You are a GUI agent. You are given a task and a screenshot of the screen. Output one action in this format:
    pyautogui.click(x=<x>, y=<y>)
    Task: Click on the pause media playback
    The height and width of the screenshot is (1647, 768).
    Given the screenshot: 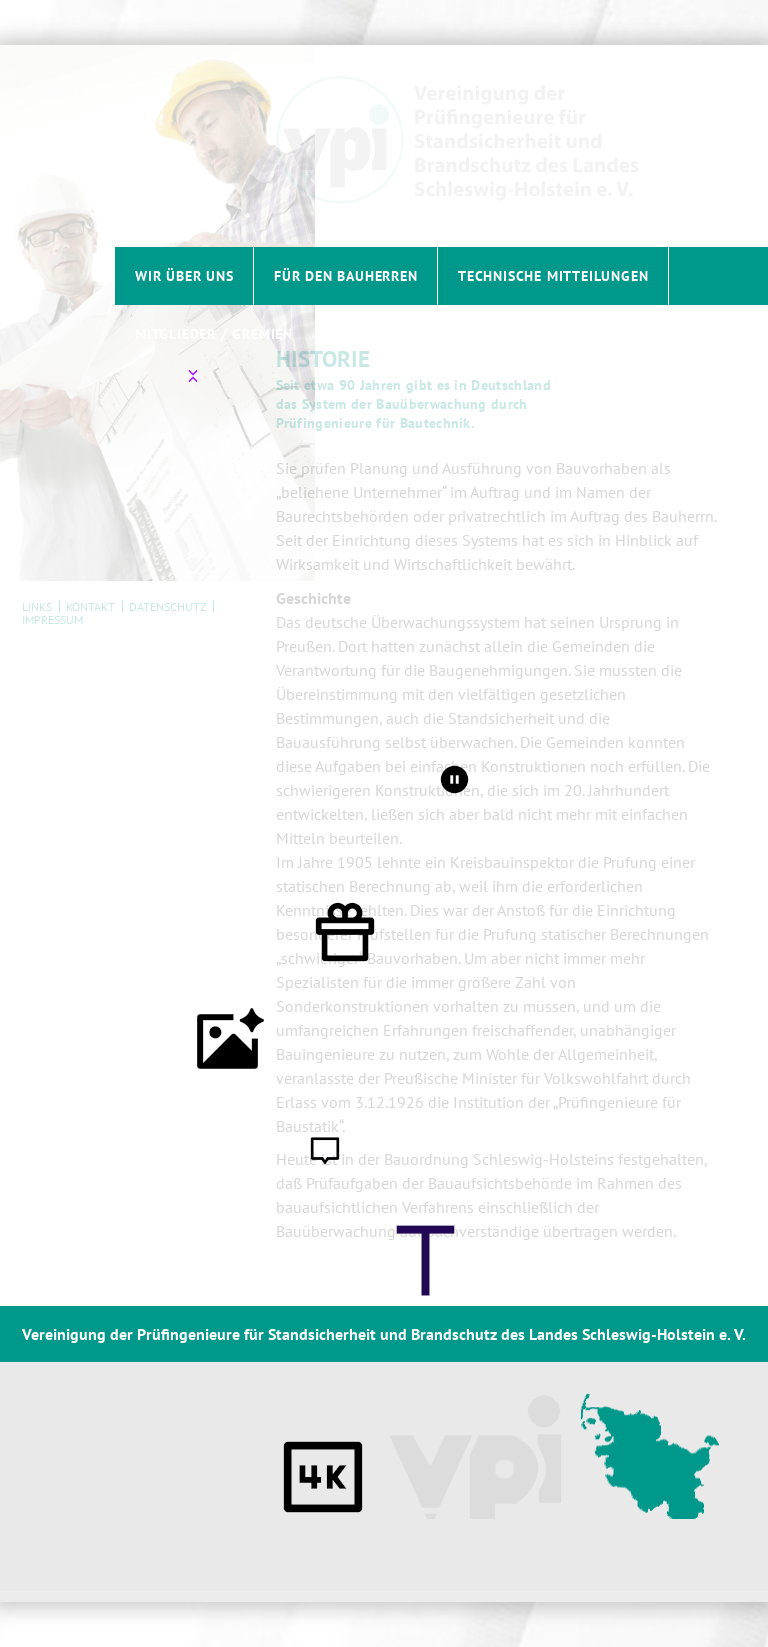 What is the action you would take?
    pyautogui.click(x=454, y=779)
    